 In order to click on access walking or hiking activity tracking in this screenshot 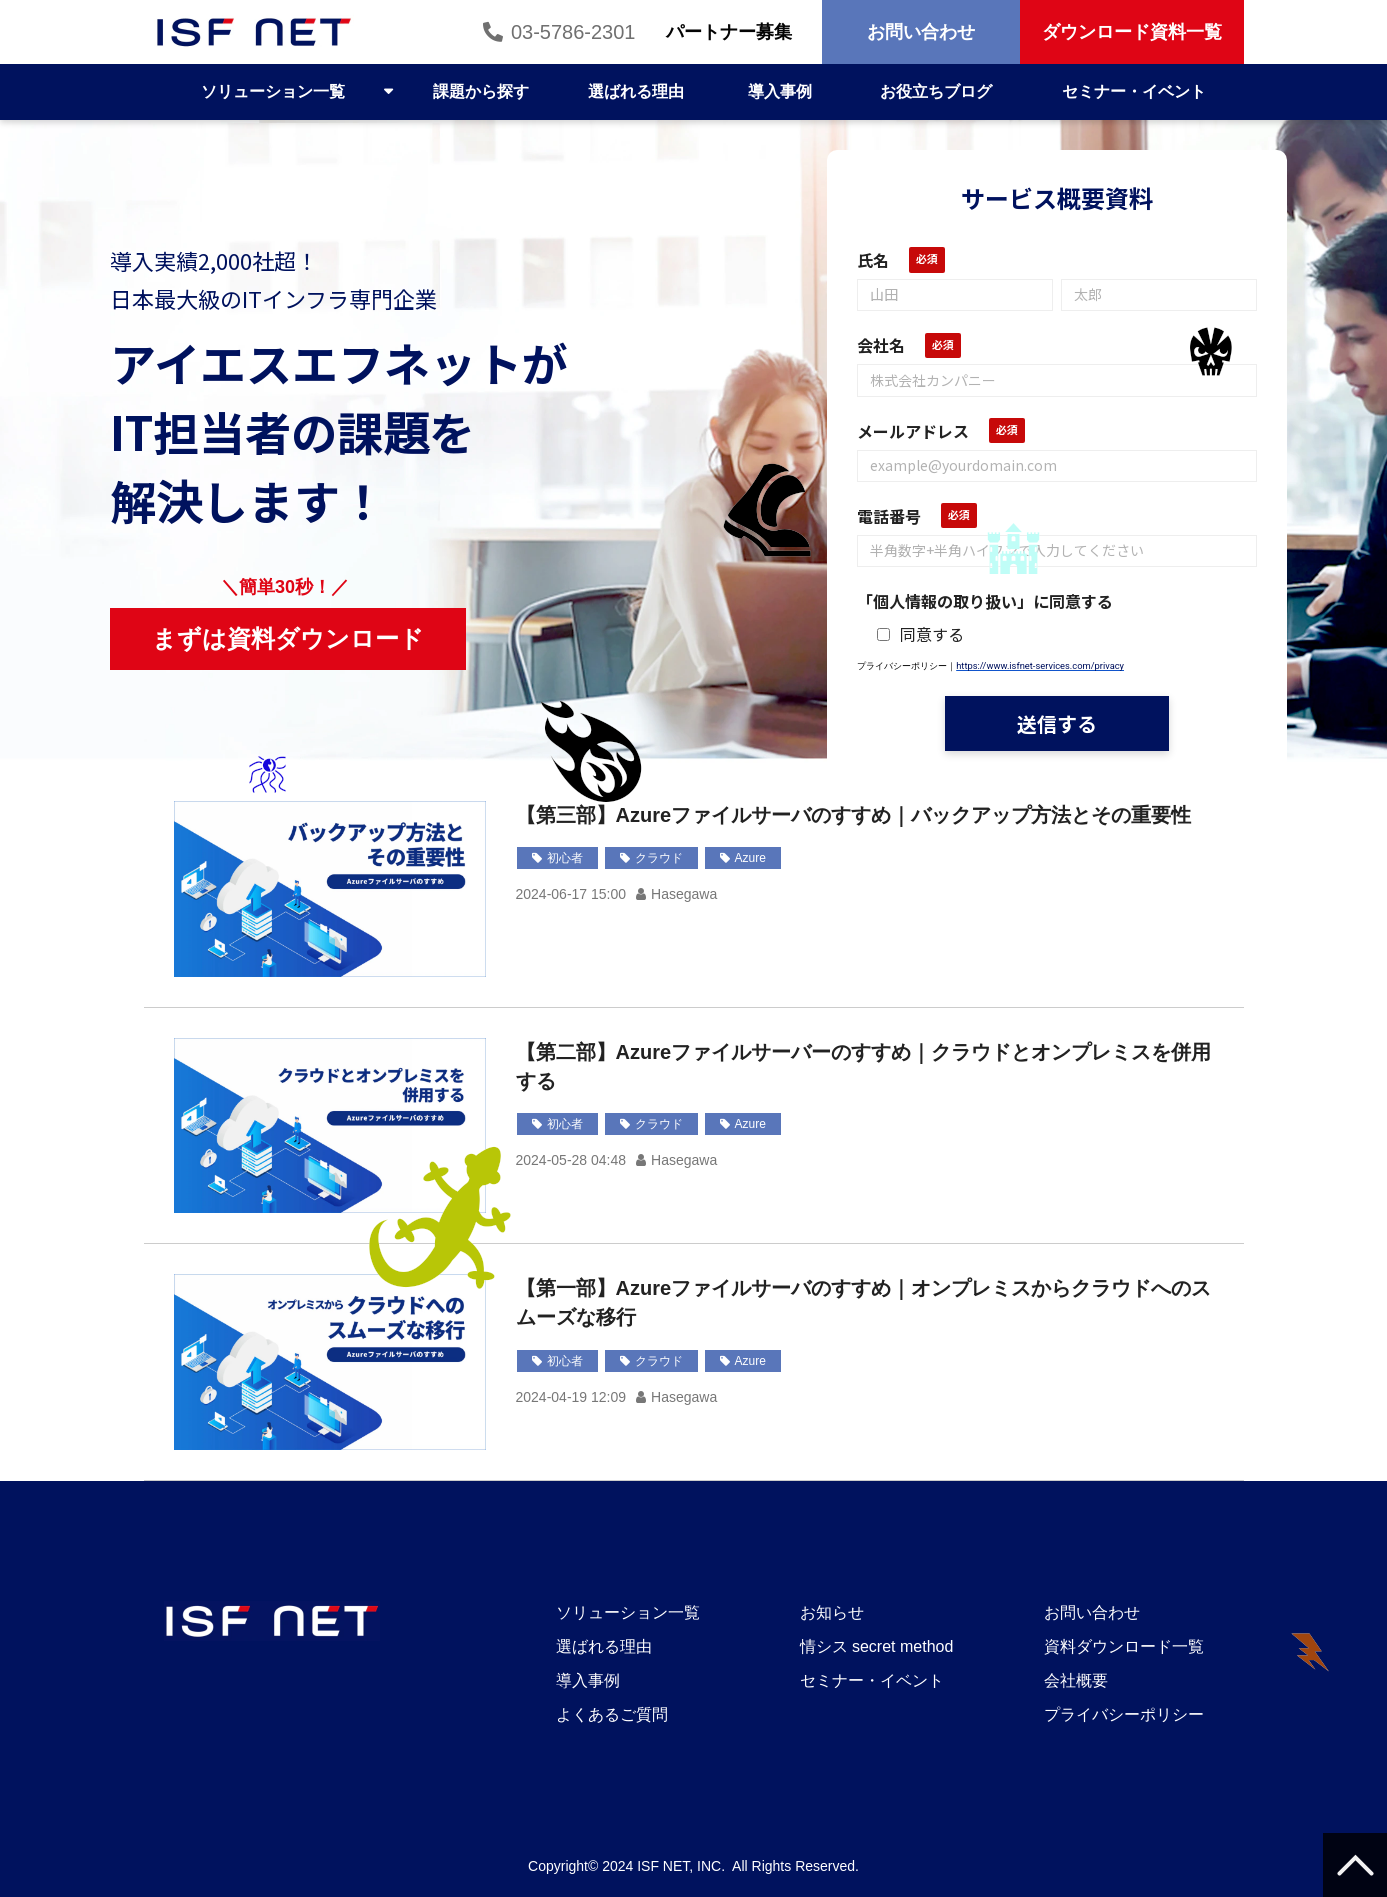, I will do `click(768, 511)`.